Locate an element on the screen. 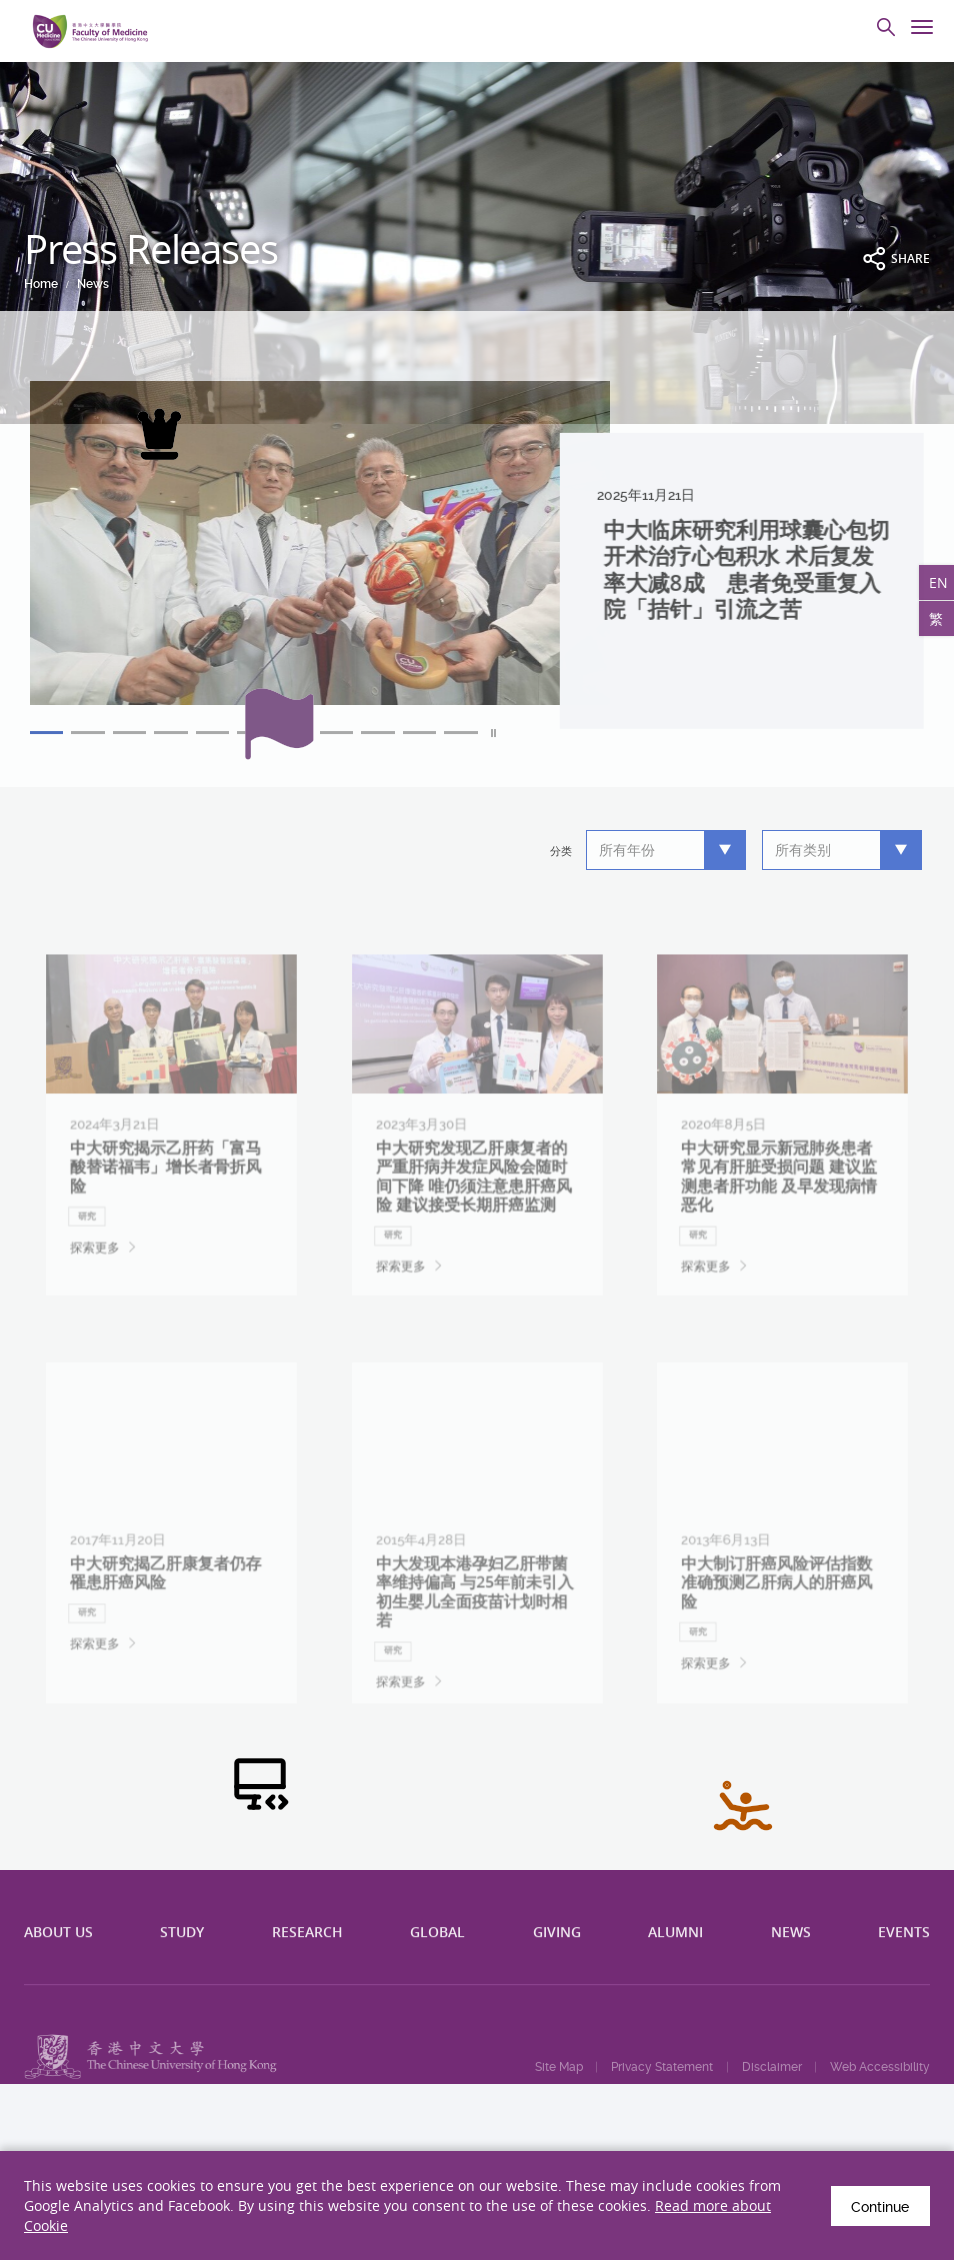 This screenshot has width=954, height=2260. select queen piece in chess game is located at coordinates (159, 435).